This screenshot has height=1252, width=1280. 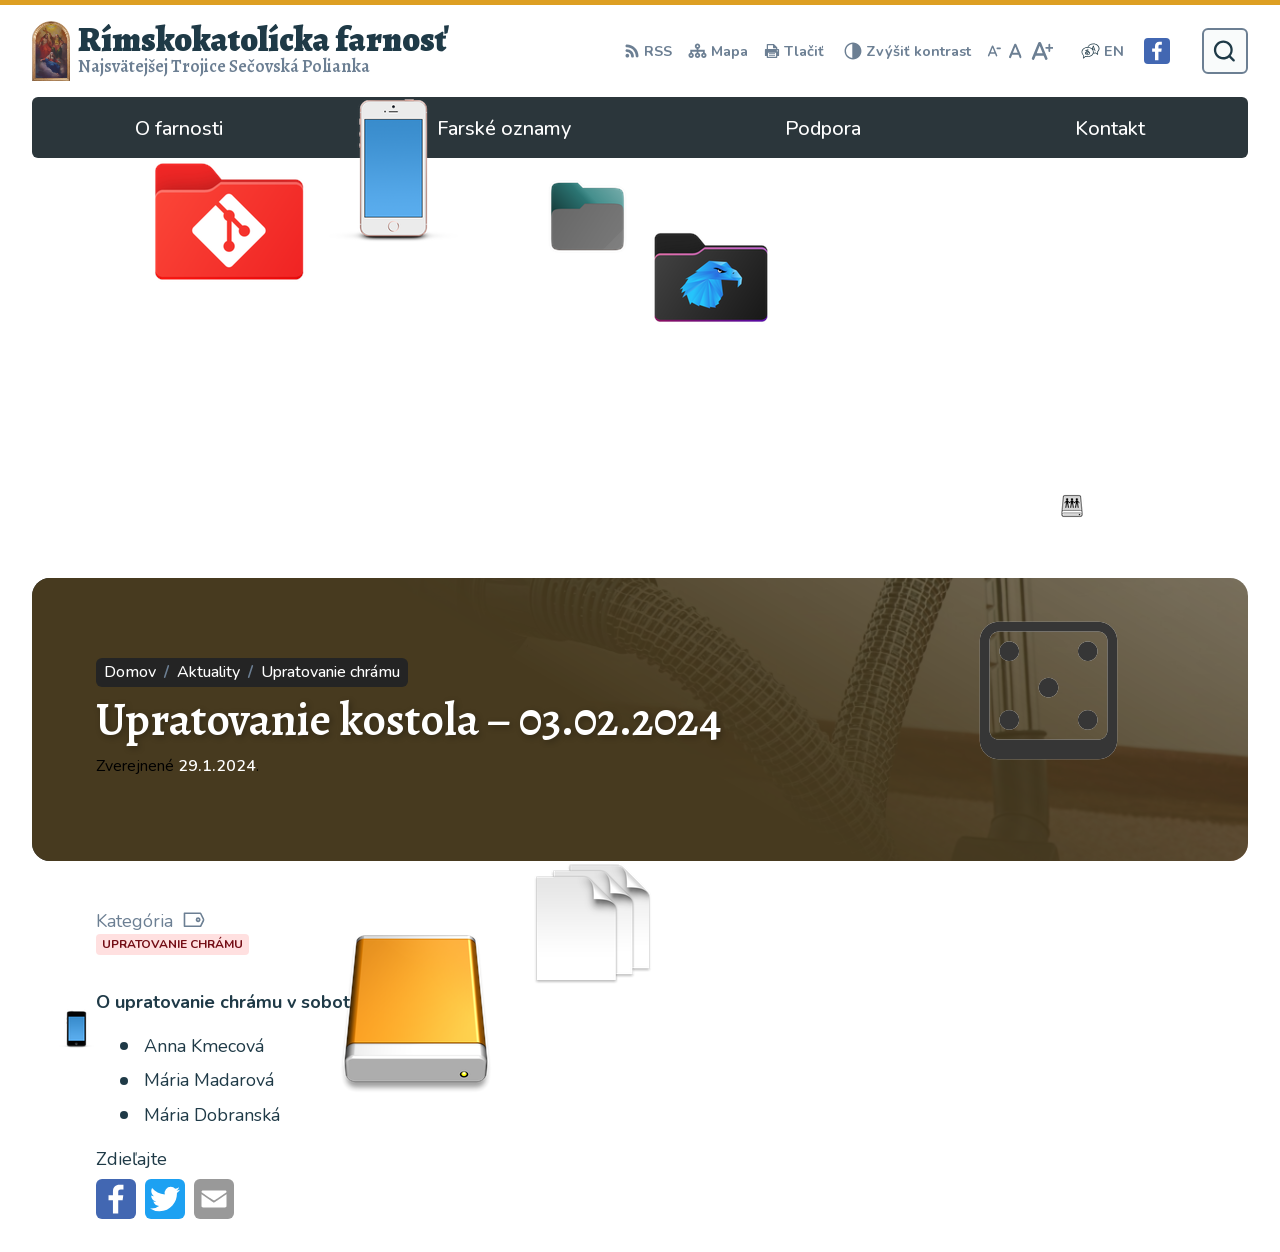 I want to click on ipod touch device icon, so click(x=76, y=1028).